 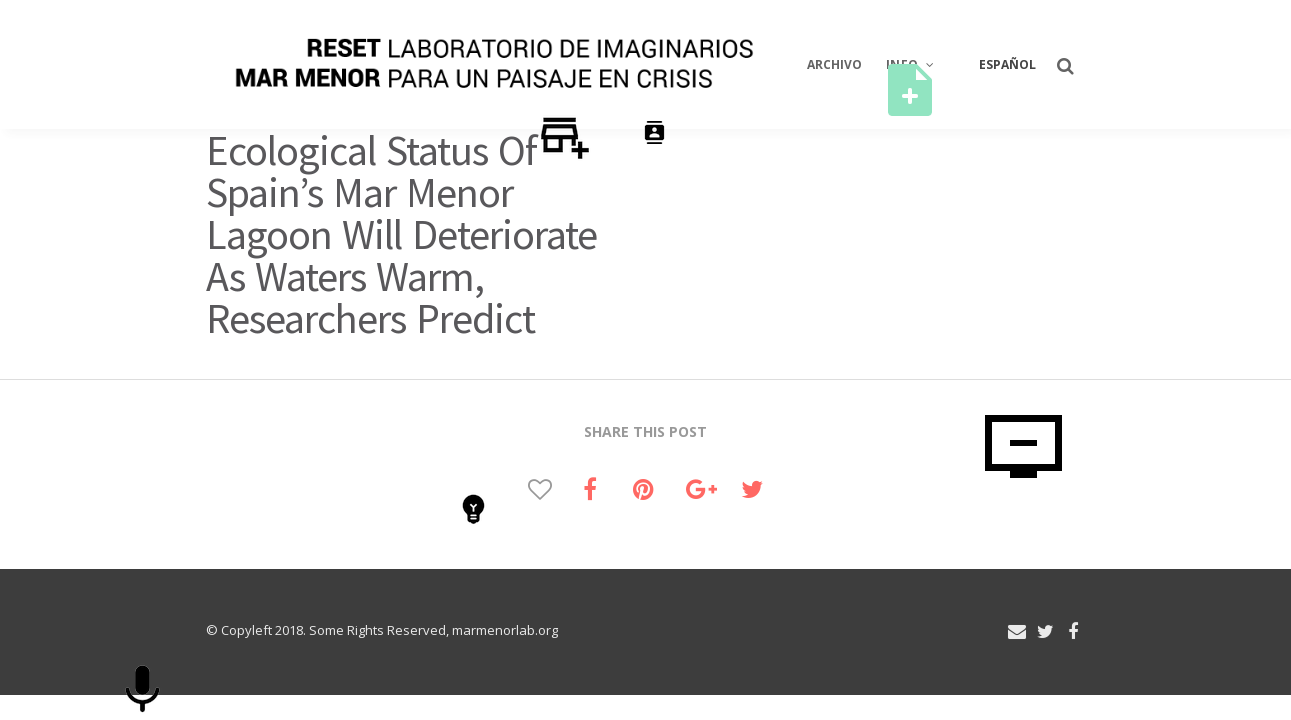 I want to click on create a new file, so click(x=910, y=90).